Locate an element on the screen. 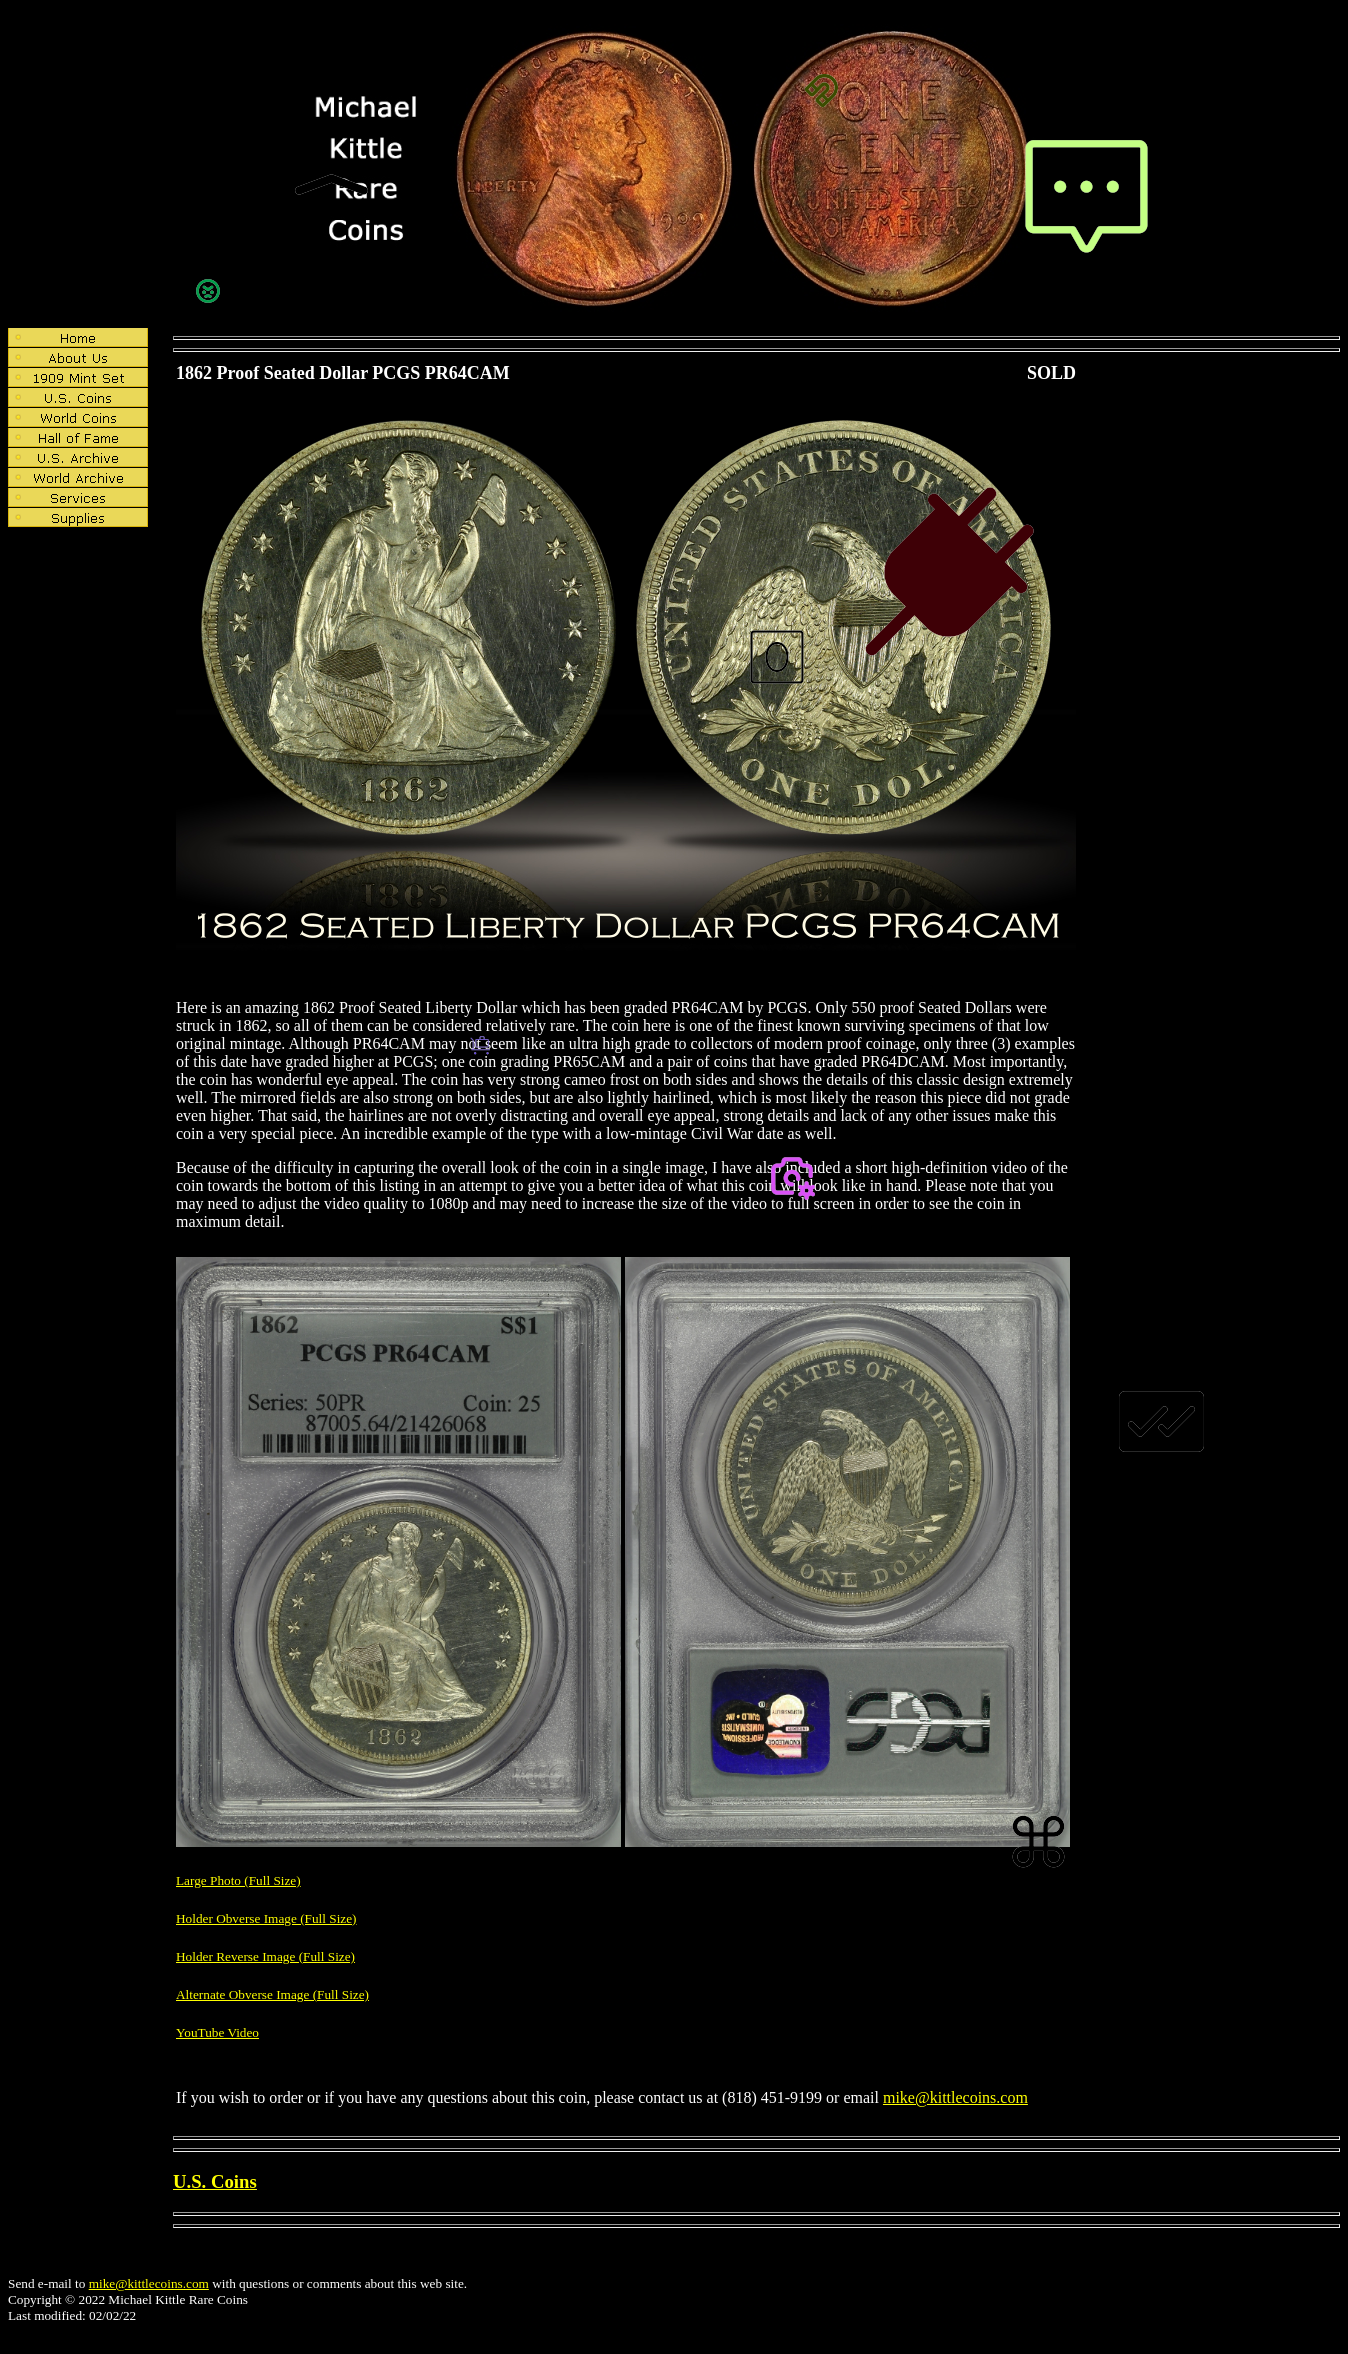 This screenshot has width=1348, height=2354. connect to a power source is located at coordinates (946, 574).